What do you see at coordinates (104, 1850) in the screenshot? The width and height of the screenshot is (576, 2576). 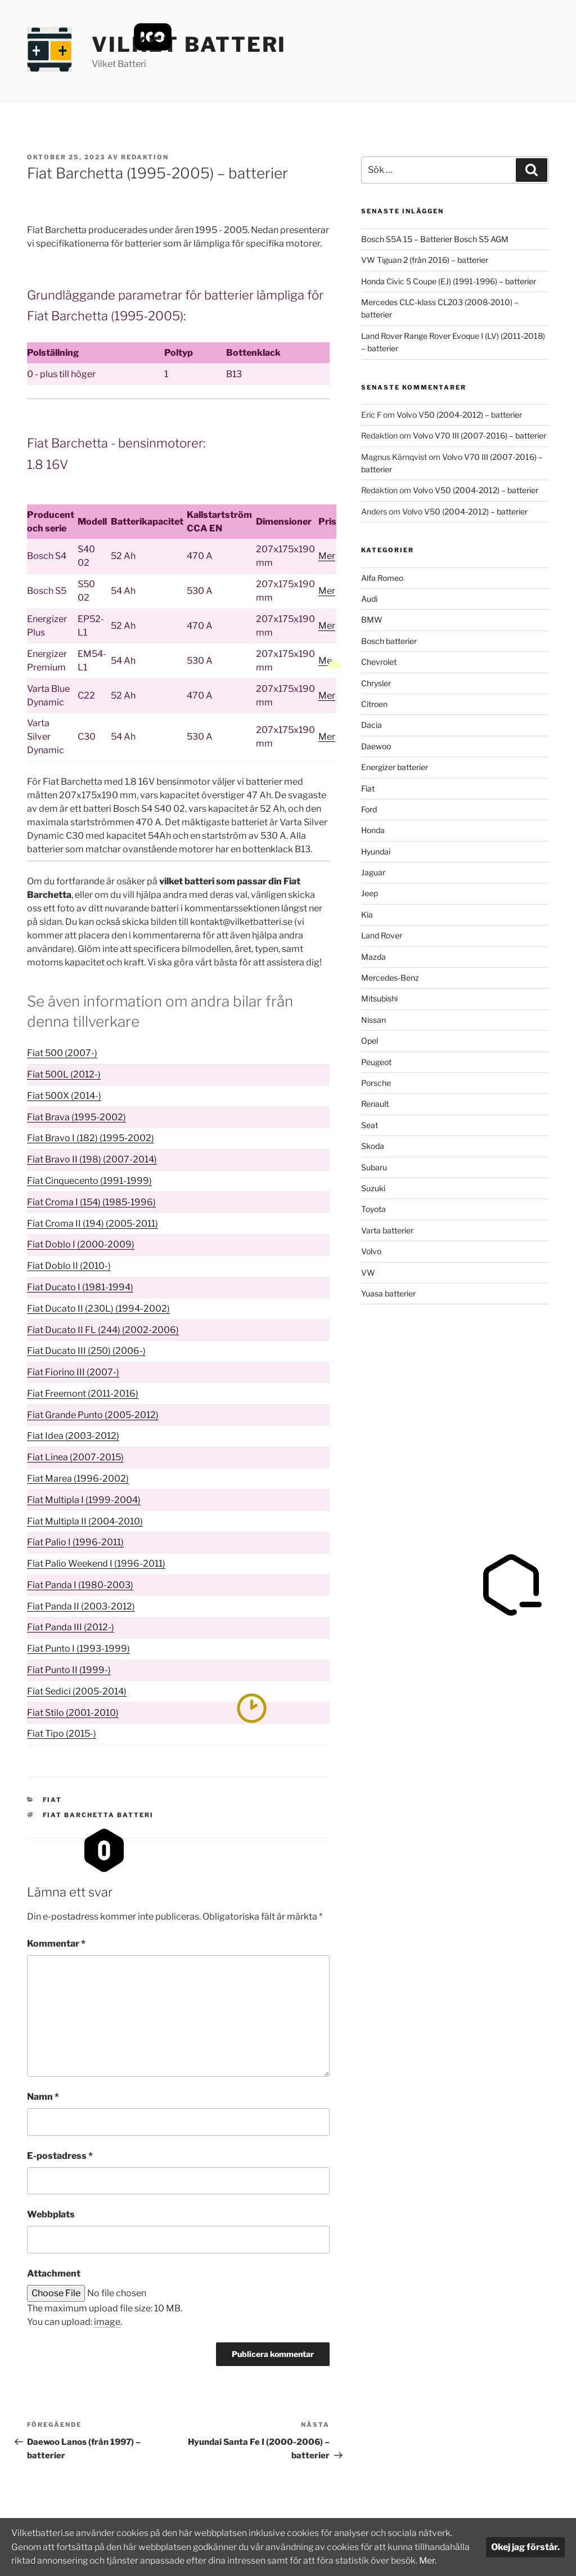 I see `indicates zero items or empty count` at bounding box center [104, 1850].